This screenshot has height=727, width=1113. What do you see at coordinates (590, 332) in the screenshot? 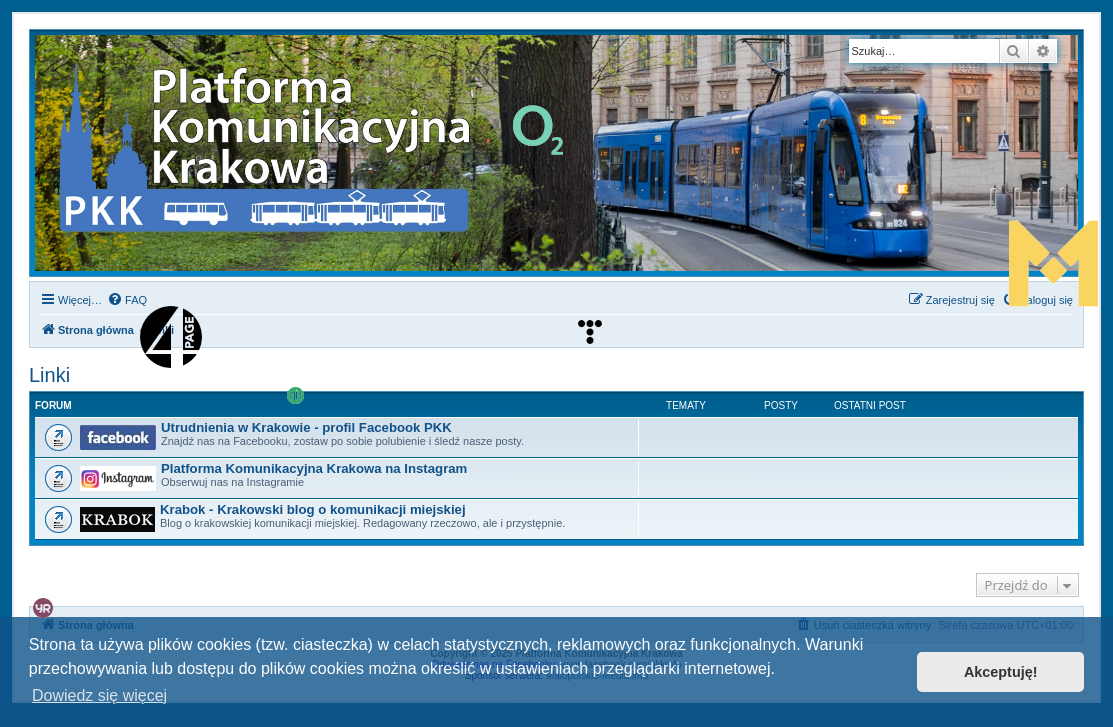
I see `telefonica brand logo` at bounding box center [590, 332].